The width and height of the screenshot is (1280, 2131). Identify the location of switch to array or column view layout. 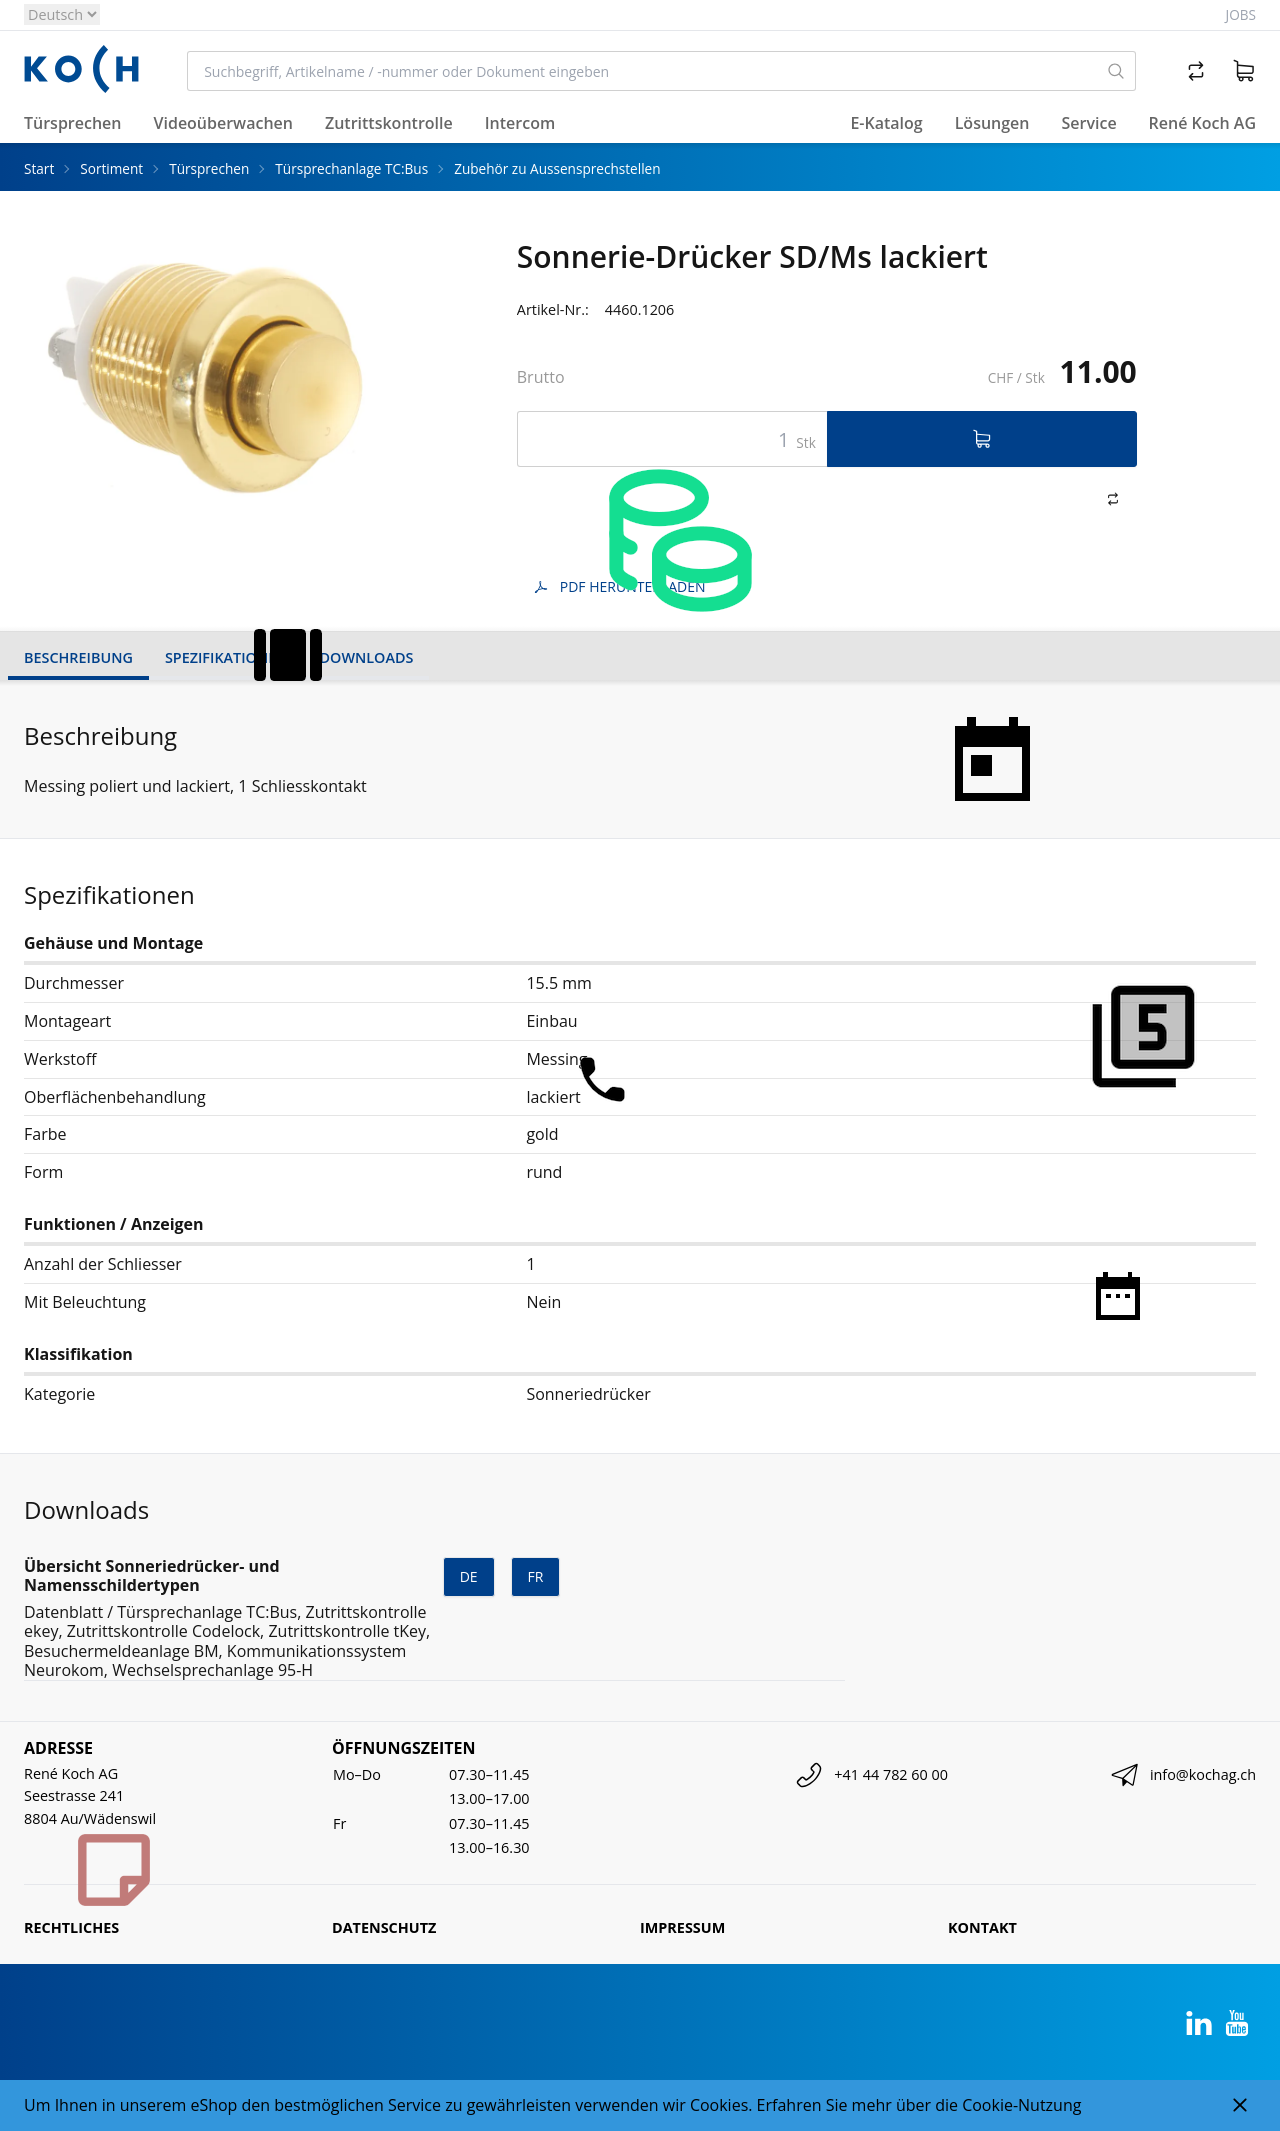
(286, 657).